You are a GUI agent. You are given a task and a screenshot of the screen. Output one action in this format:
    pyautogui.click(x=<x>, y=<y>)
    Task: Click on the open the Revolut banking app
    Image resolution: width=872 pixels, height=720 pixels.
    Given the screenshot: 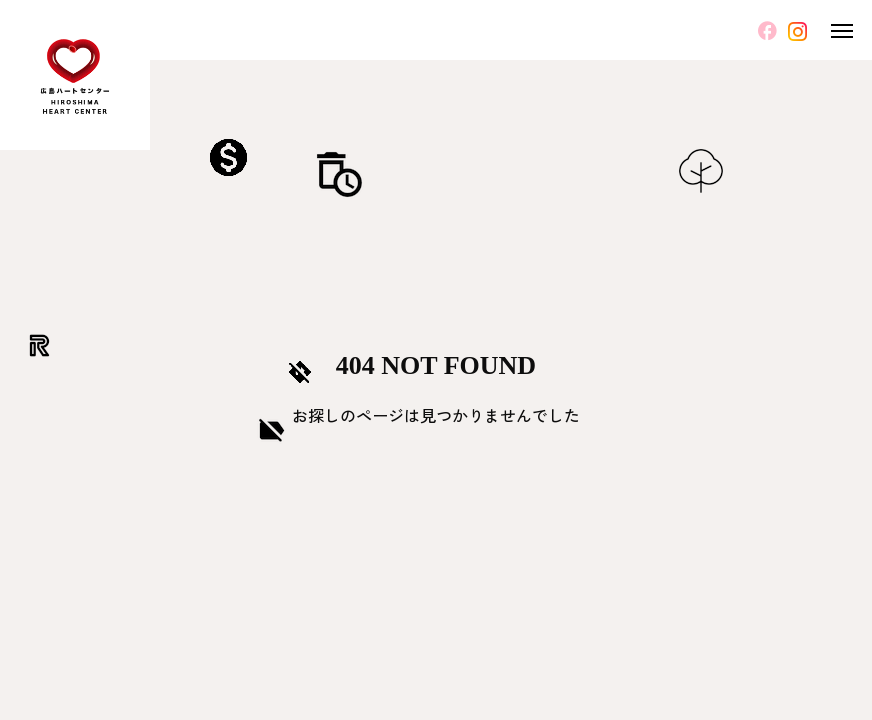 What is the action you would take?
    pyautogui.click(x=39, y=345)
    